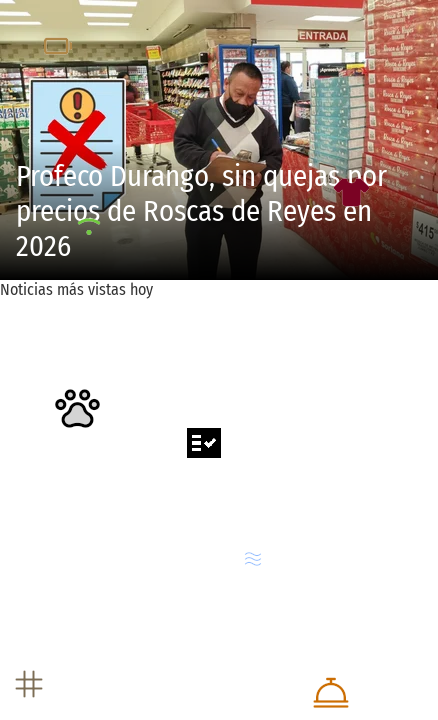 Image resolution: width=438 pixels, height=720 pixels. I want to click on access pet-related features or settings, so click(77, 408).